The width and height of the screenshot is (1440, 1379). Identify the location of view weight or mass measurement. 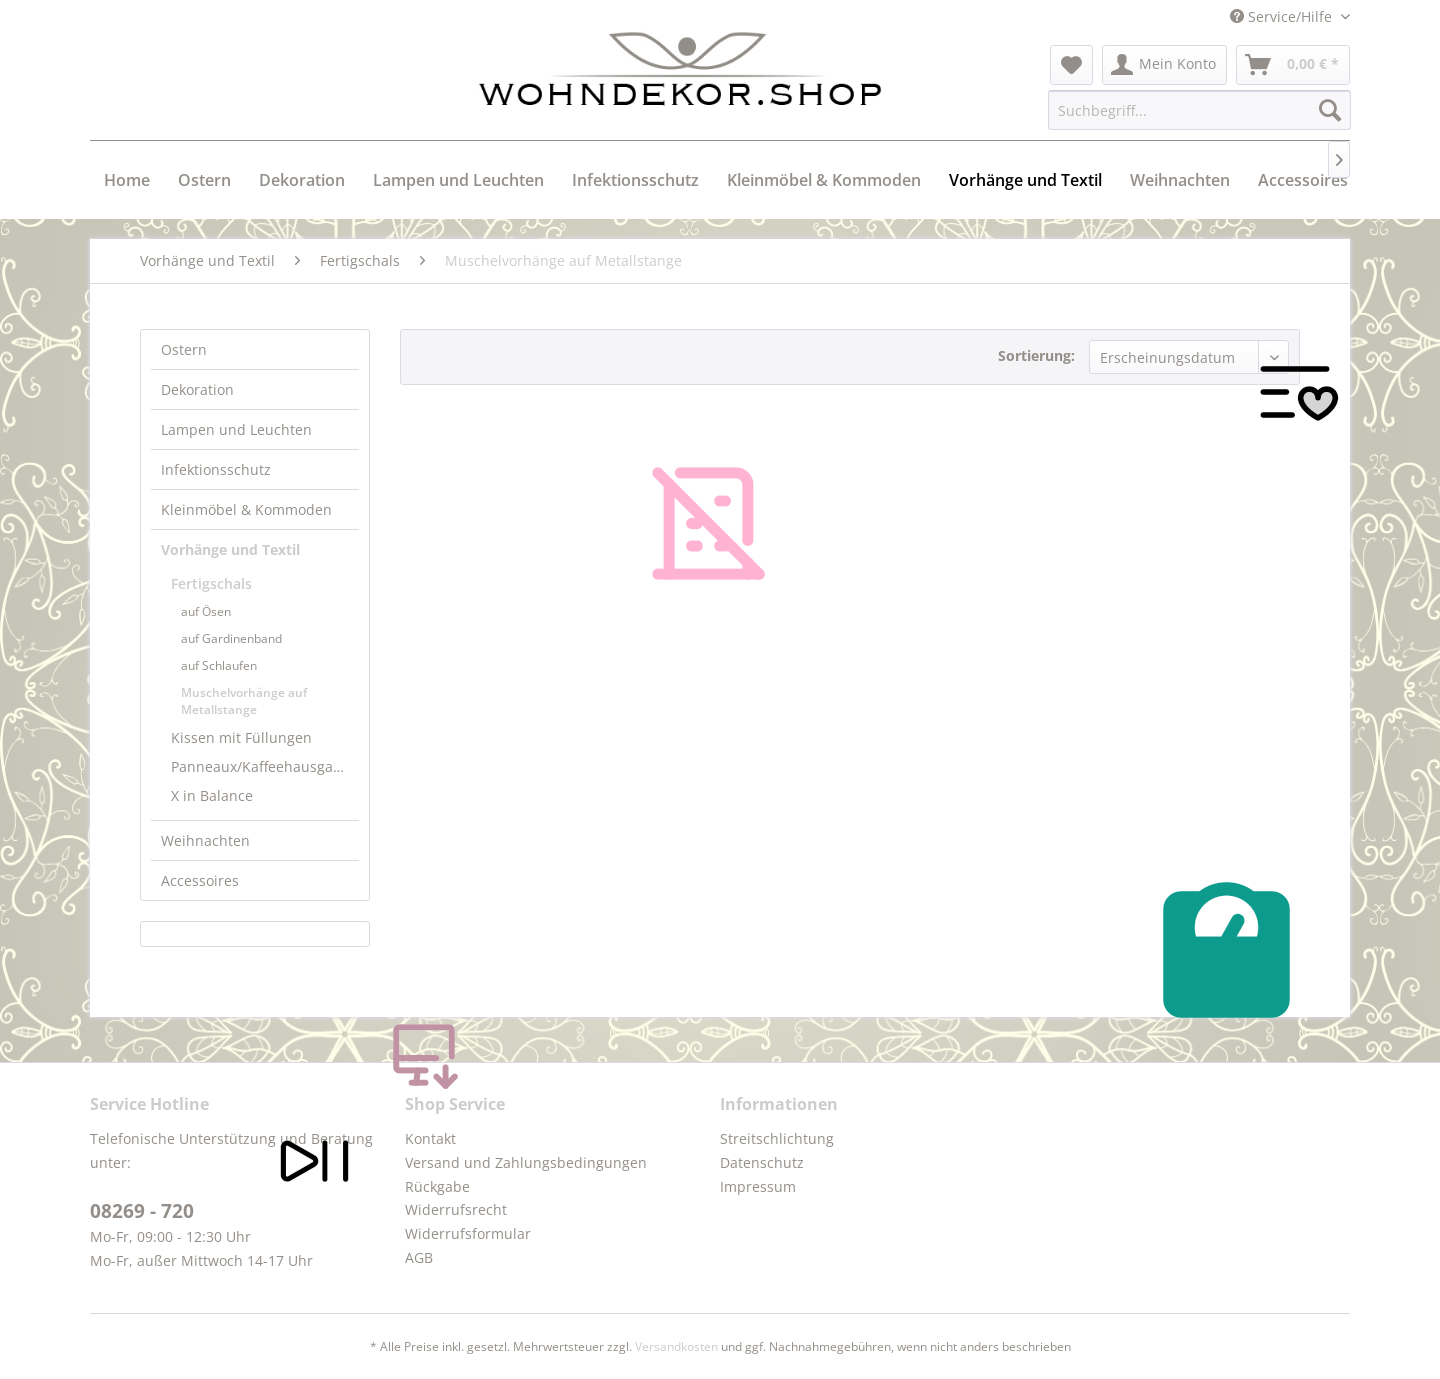
(1226, 954).